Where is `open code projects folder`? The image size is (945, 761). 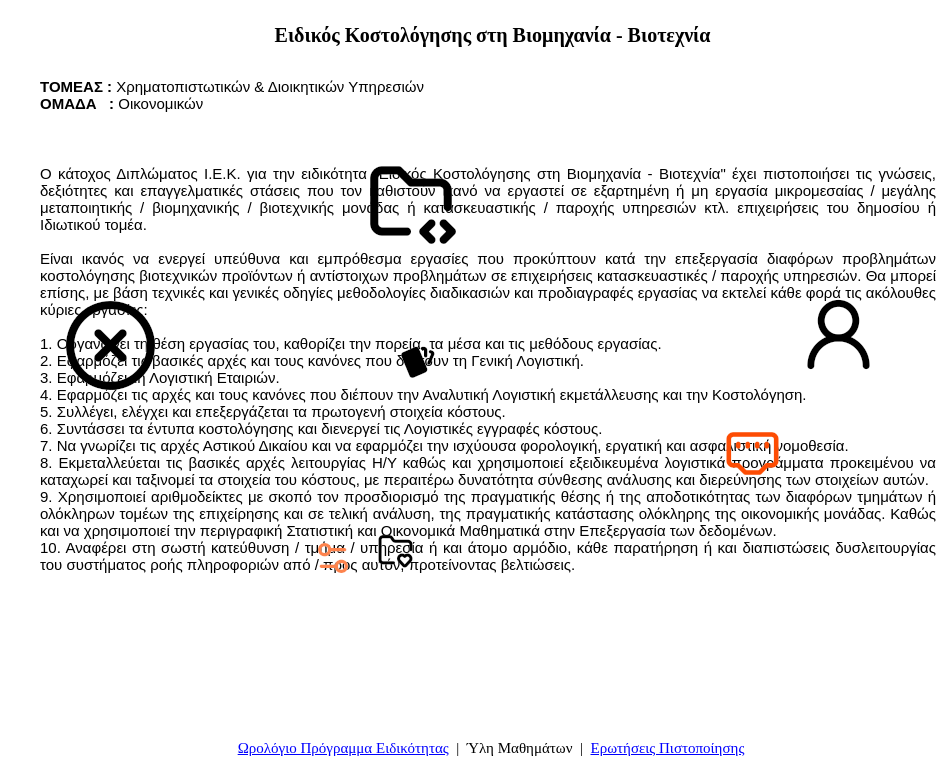 open code projects folder is located at coordinates (411, 203).